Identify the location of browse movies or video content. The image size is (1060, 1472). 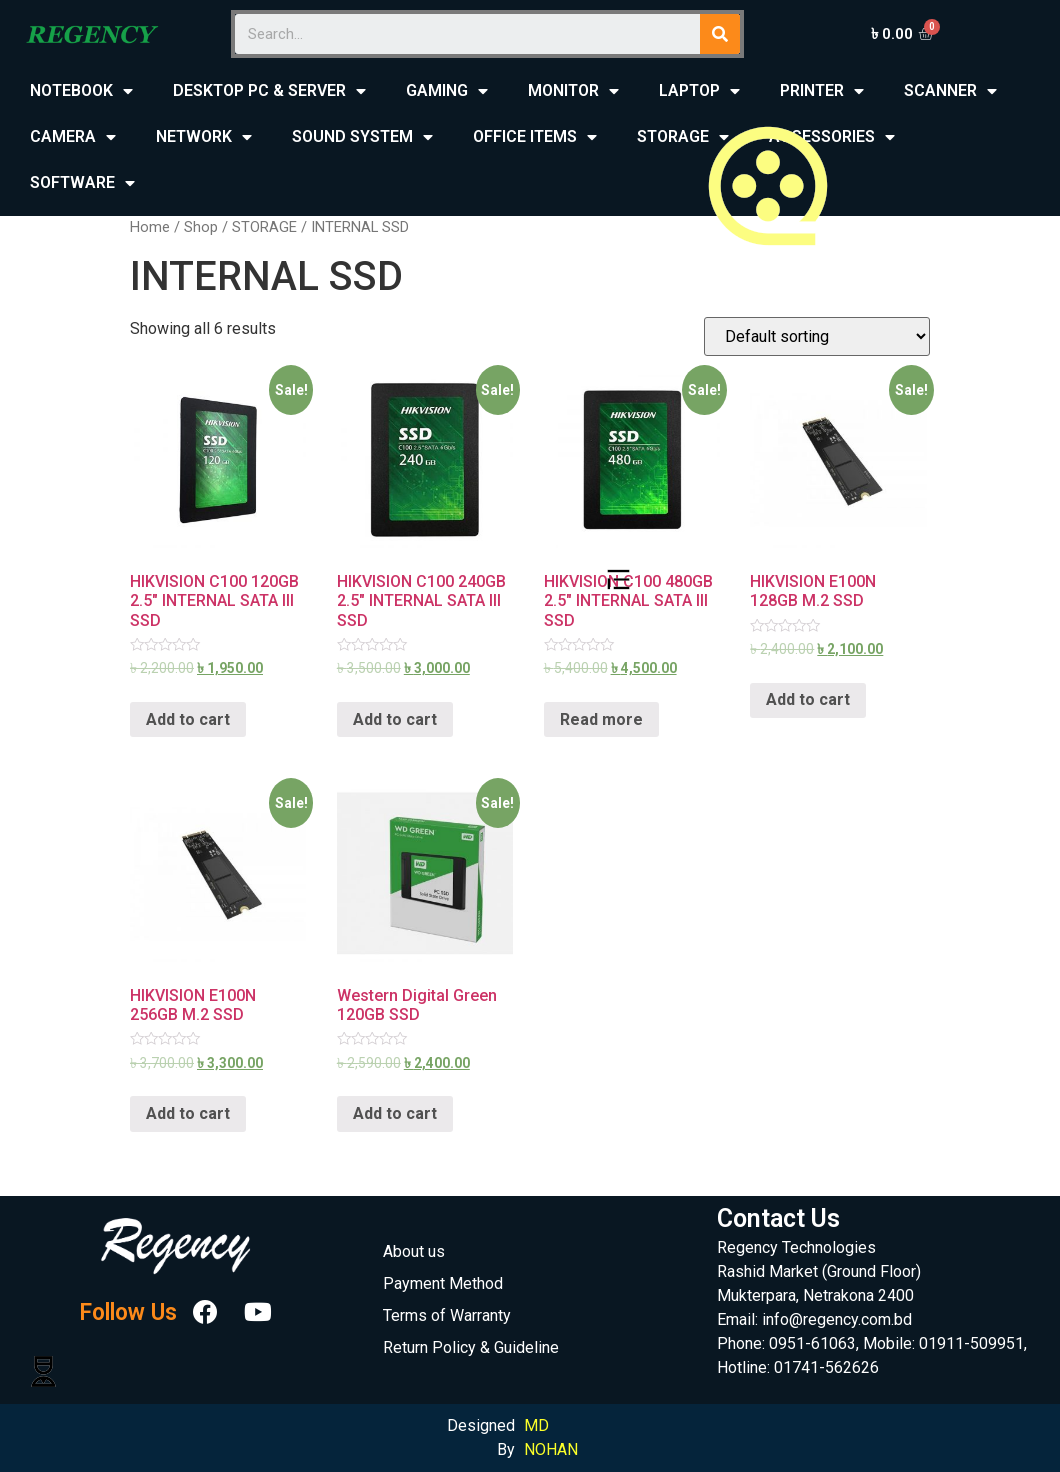
(768, 186).